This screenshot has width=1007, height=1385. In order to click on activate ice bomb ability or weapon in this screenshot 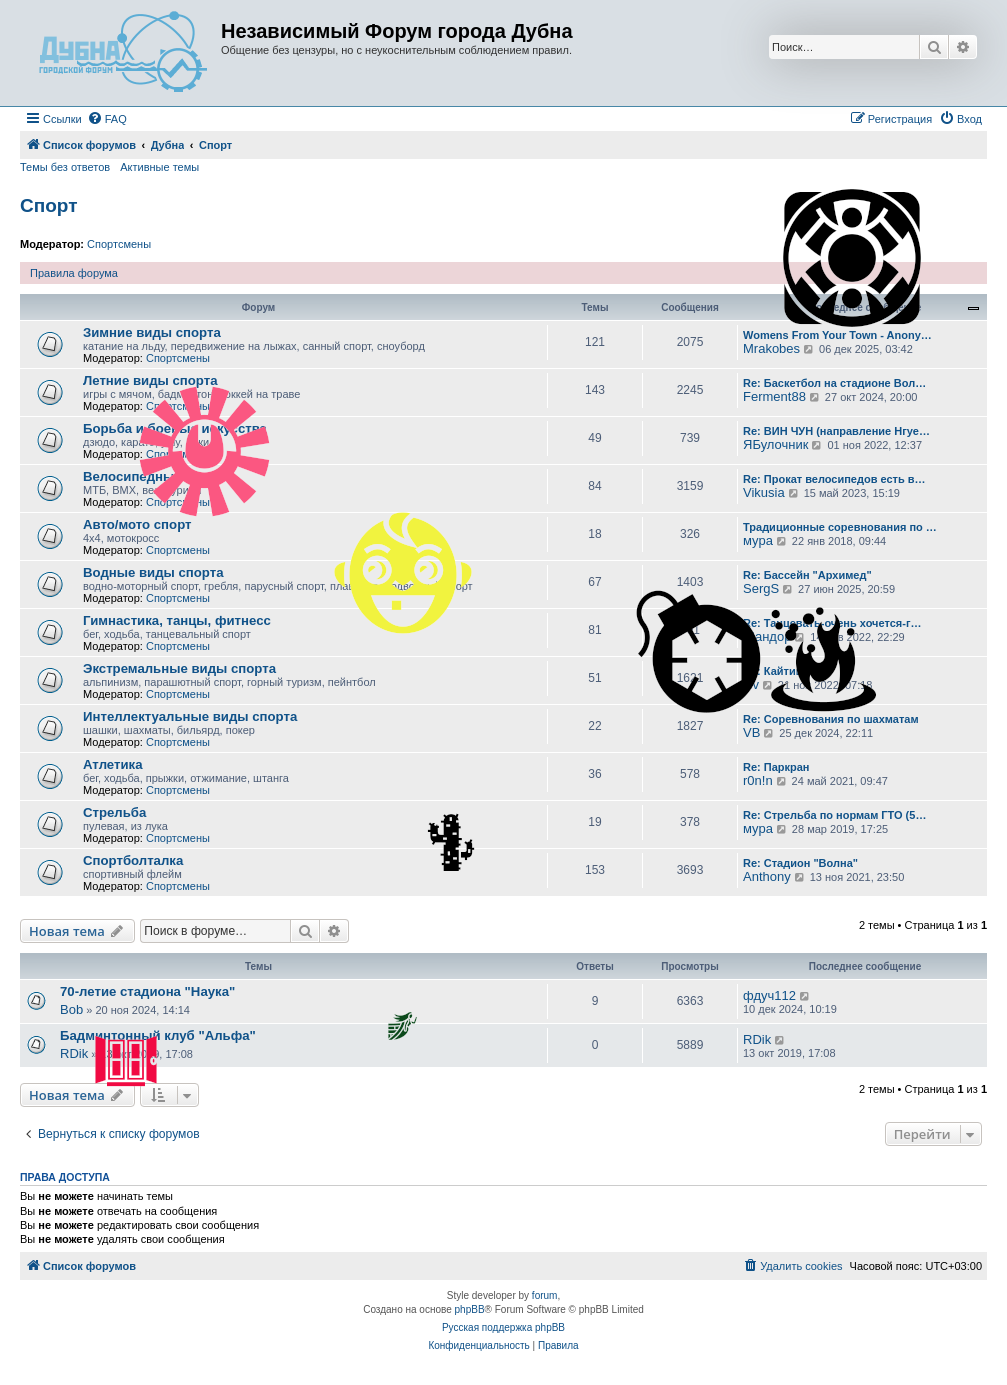, I will do `click(699, 652)`.